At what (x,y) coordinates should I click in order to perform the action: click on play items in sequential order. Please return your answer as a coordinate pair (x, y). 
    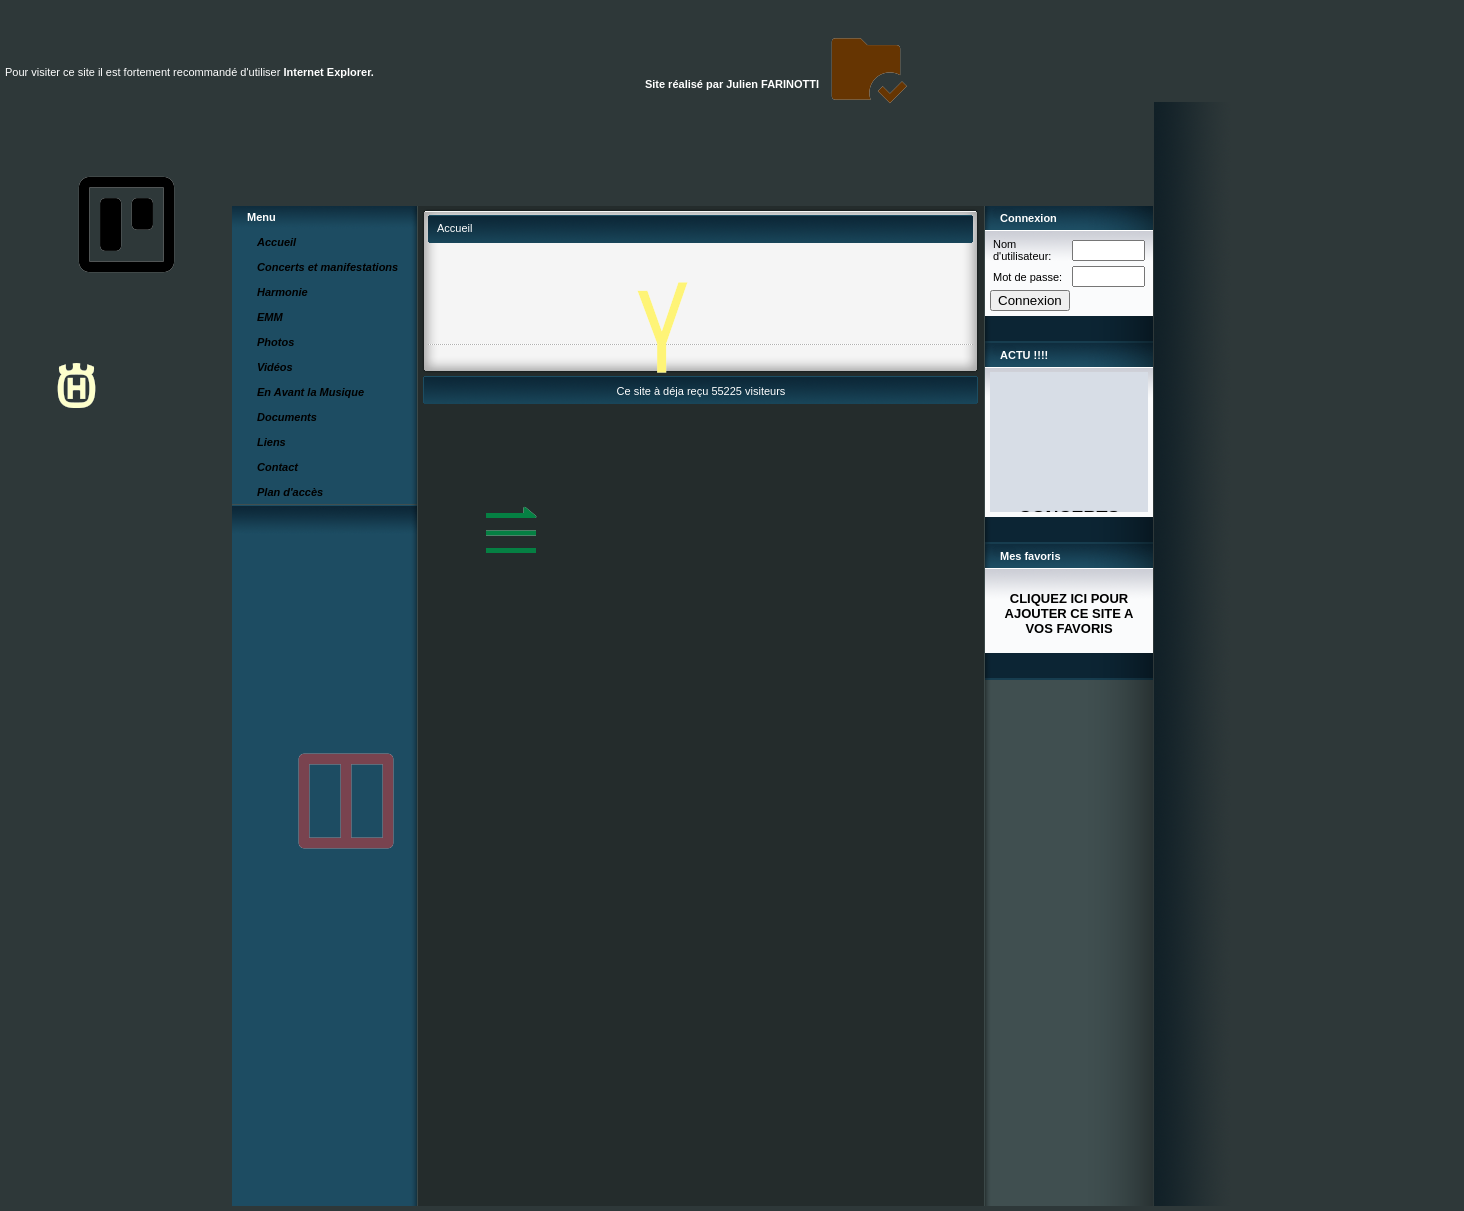
    Looking at the image, I should click on (511, 533).